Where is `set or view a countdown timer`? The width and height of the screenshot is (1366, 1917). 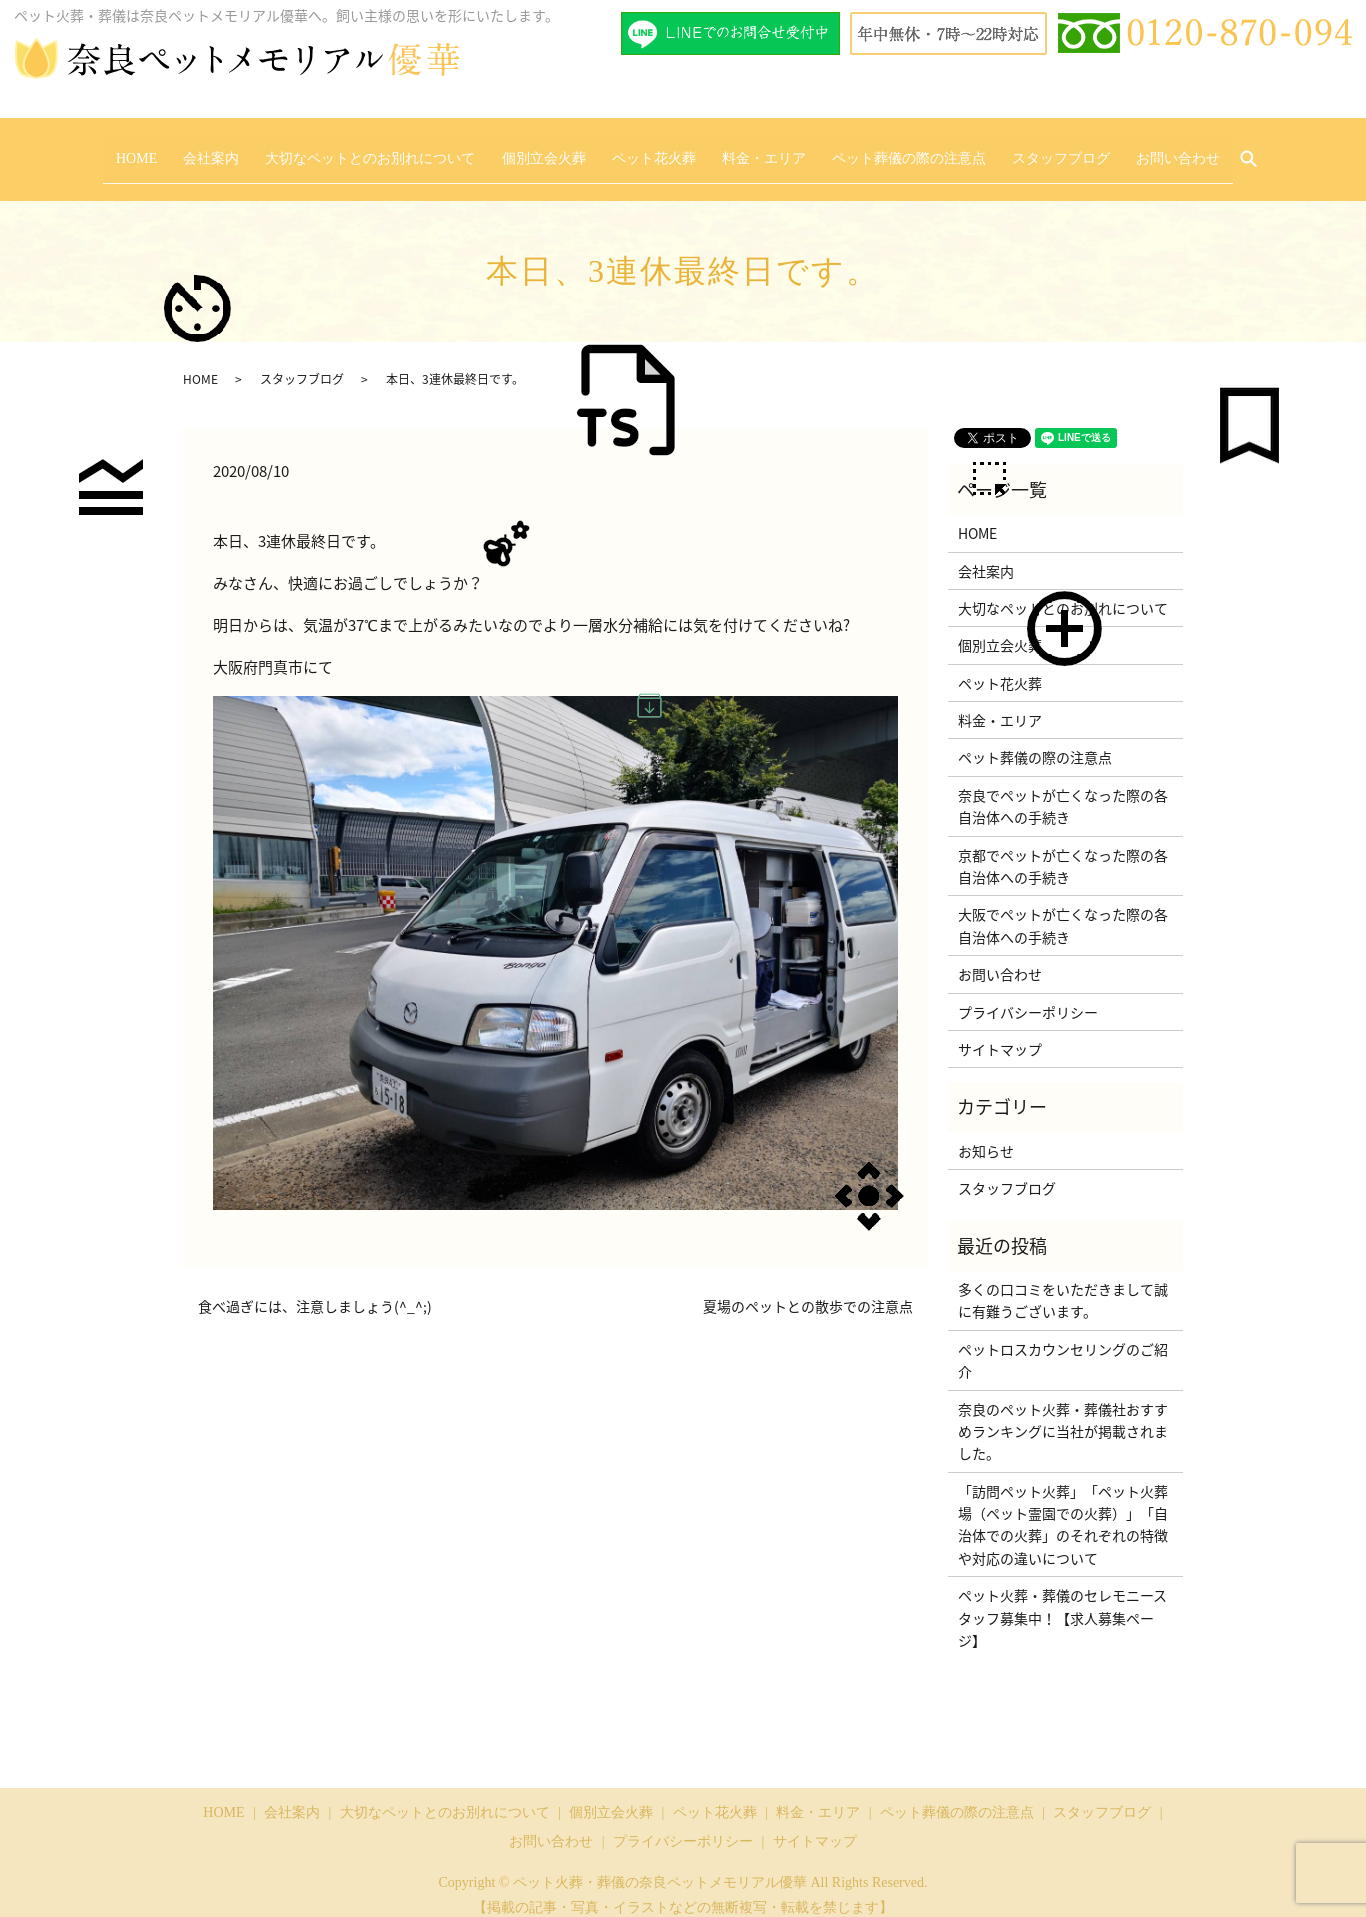
set or view a countdown timer is located at coordinates (197, 308).